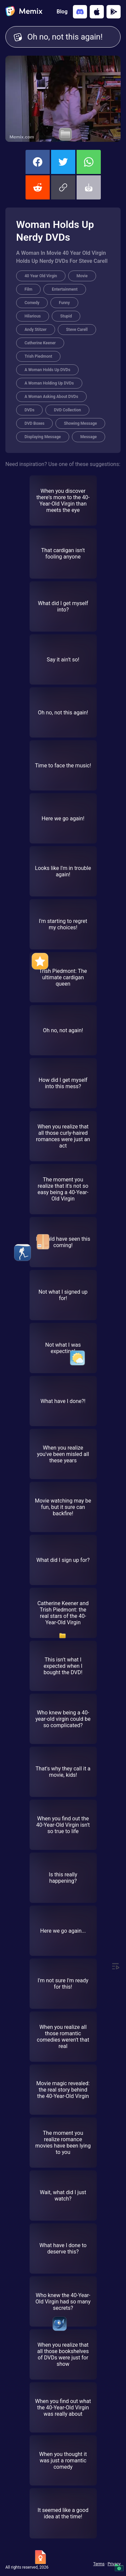 This screenshot has height=2576, width=126. Describe the element at coordinates (23, 1252) in the screenshot. I see `open subsurface dive logging app` at that location.